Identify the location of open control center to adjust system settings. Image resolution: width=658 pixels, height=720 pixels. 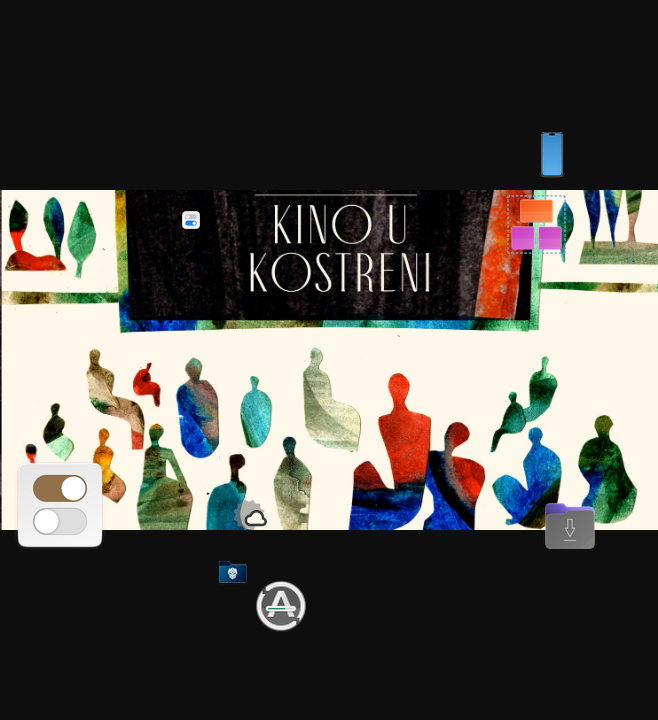
(191, 220).